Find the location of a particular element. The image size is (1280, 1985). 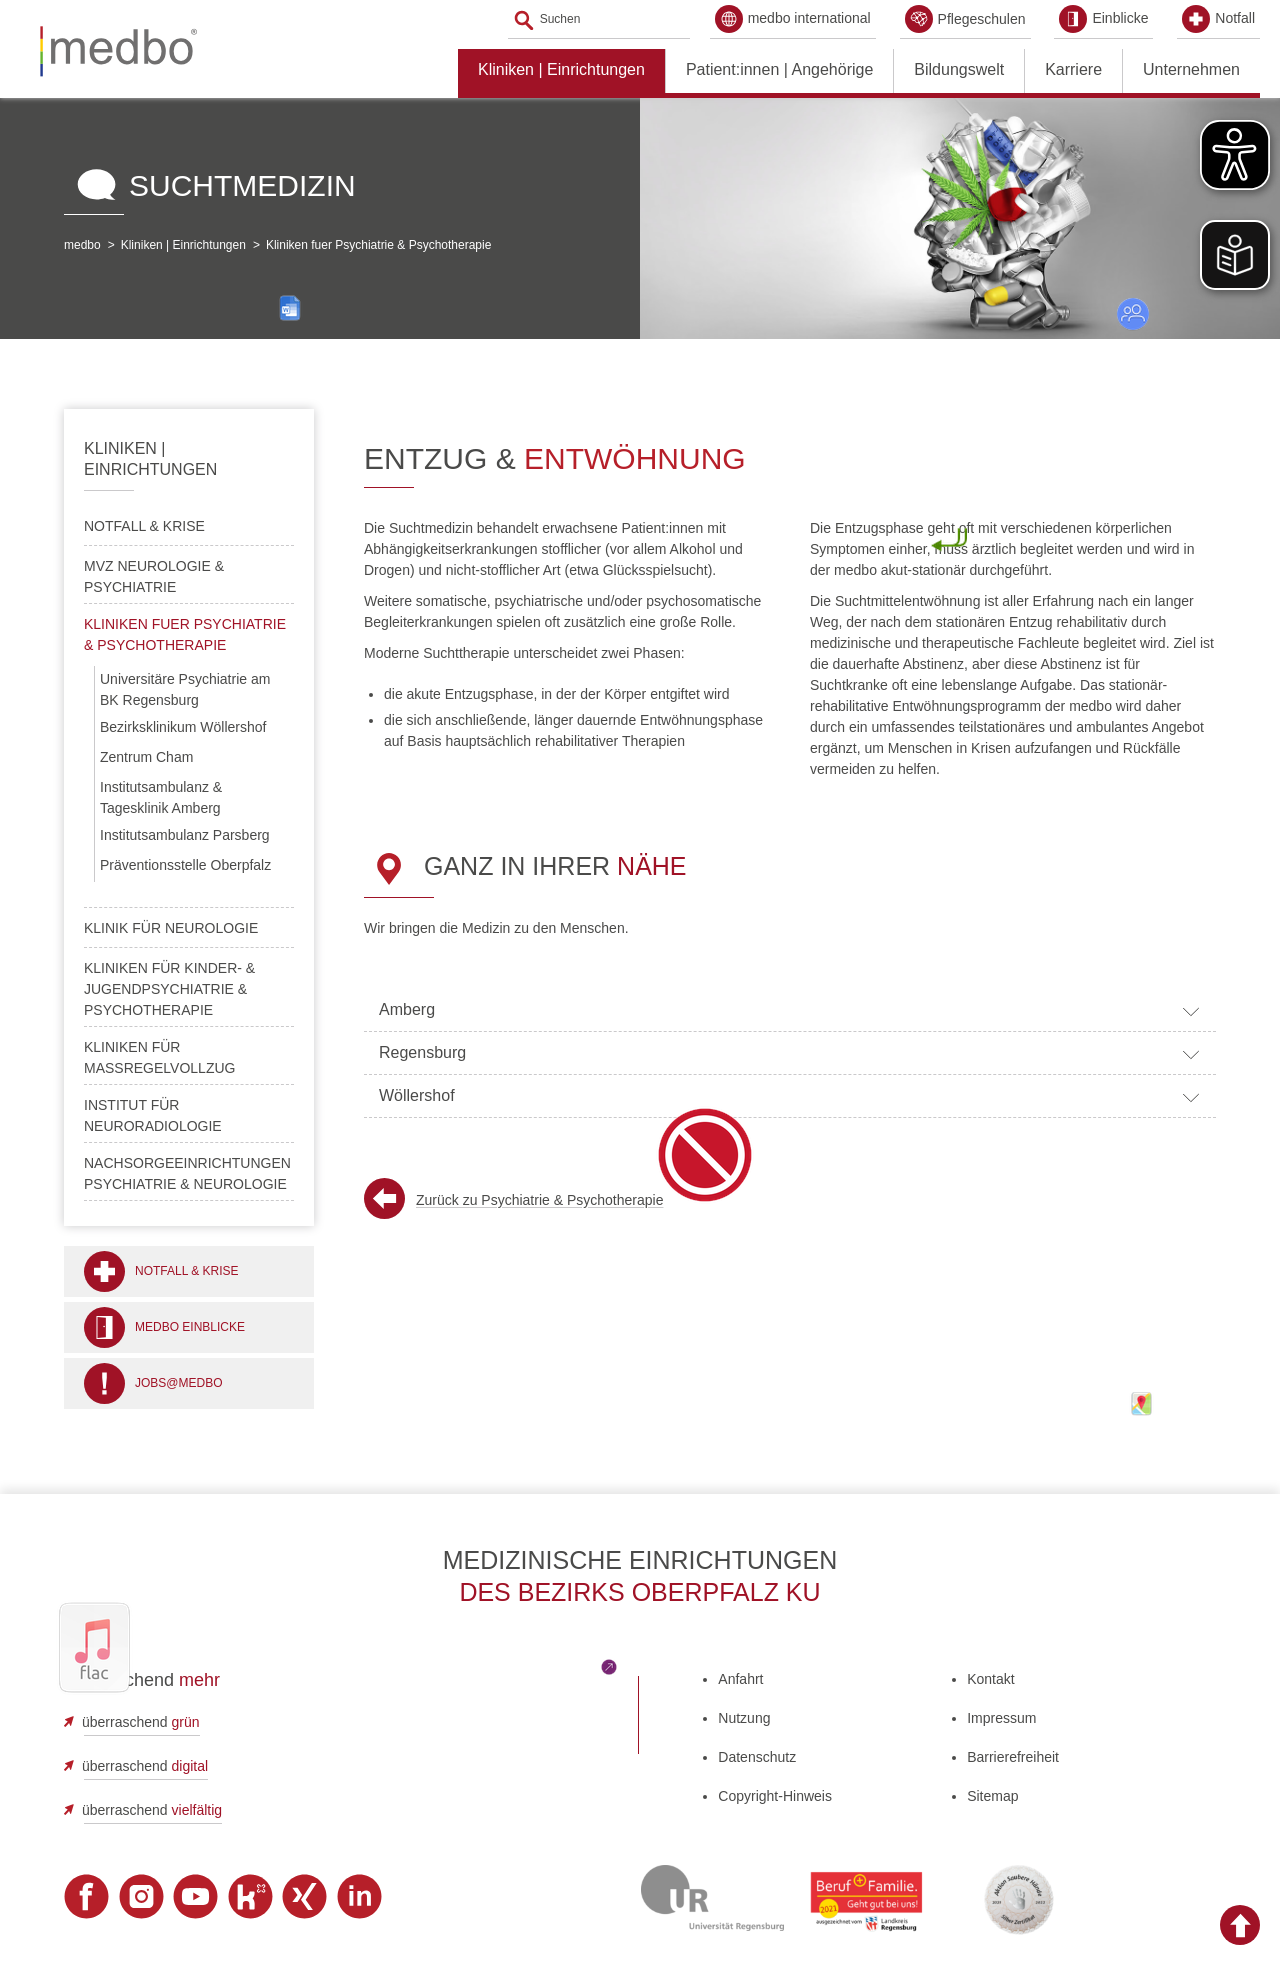

a microsoft word document file is located at coordinates (290, 308).